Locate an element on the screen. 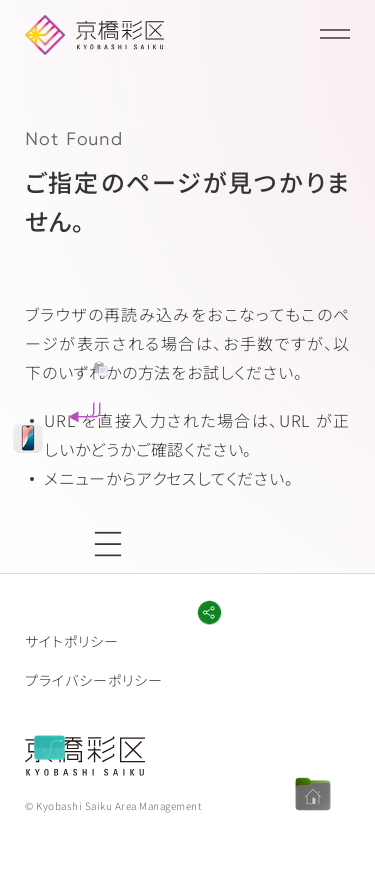  access your home folder is located at coordinates (313, 794).